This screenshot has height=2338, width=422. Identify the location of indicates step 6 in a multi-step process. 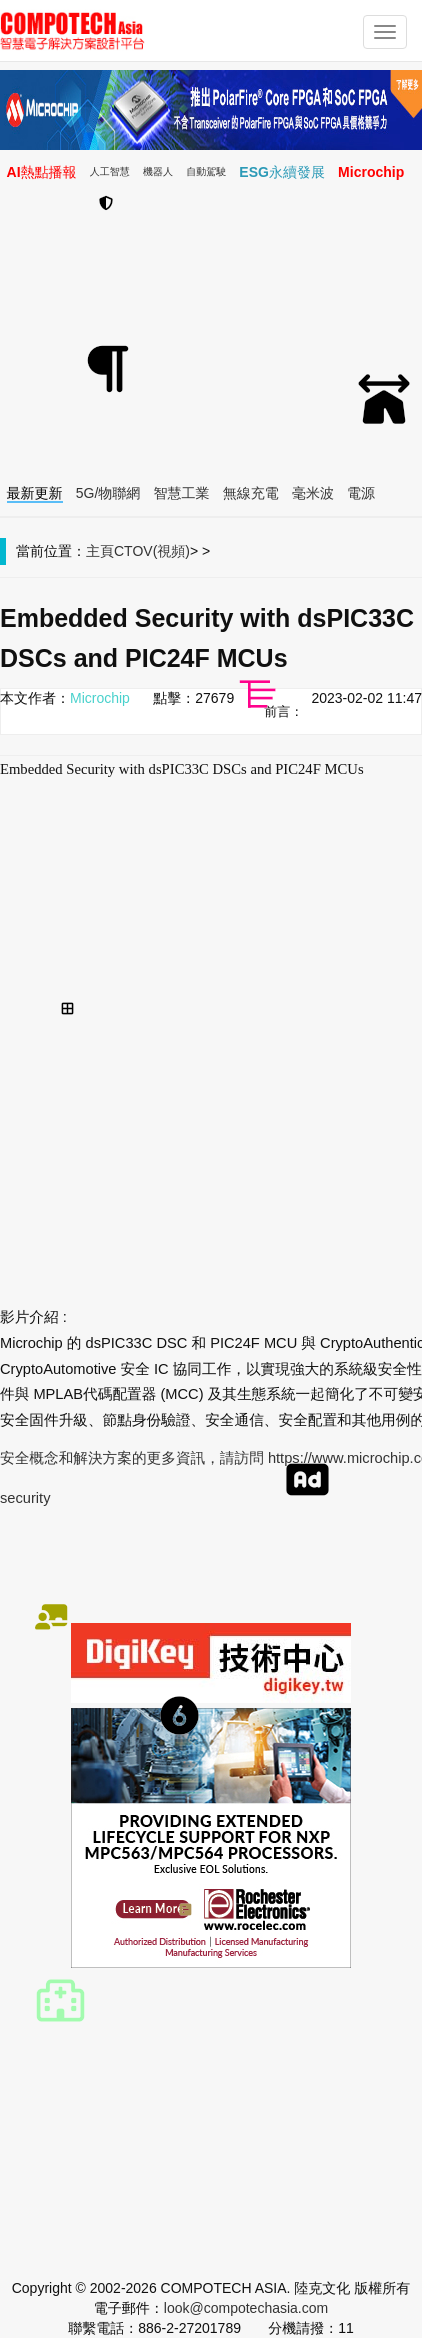
(179, 1715).